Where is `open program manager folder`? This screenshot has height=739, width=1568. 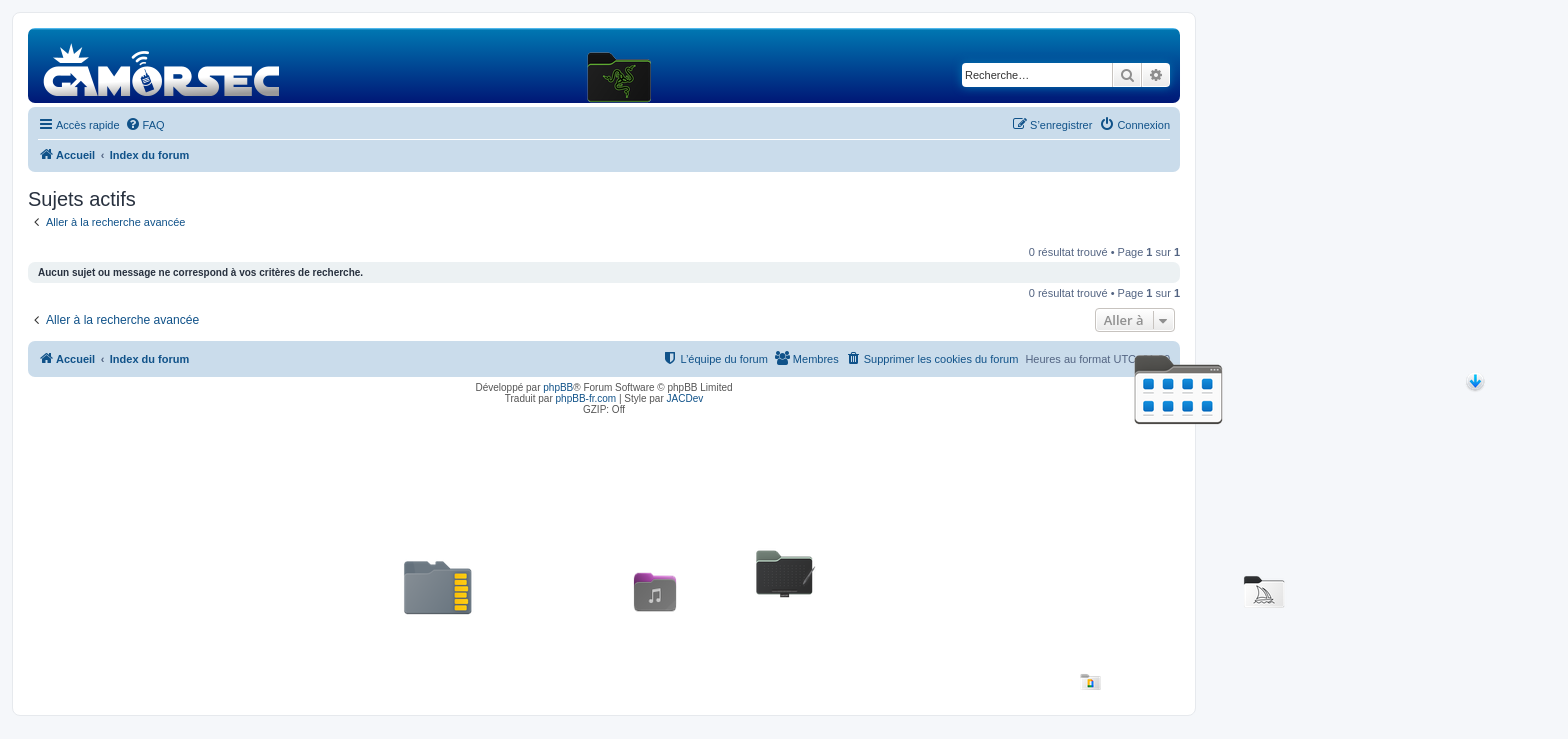 open program manager folder is located at coordinates (1178, 392).